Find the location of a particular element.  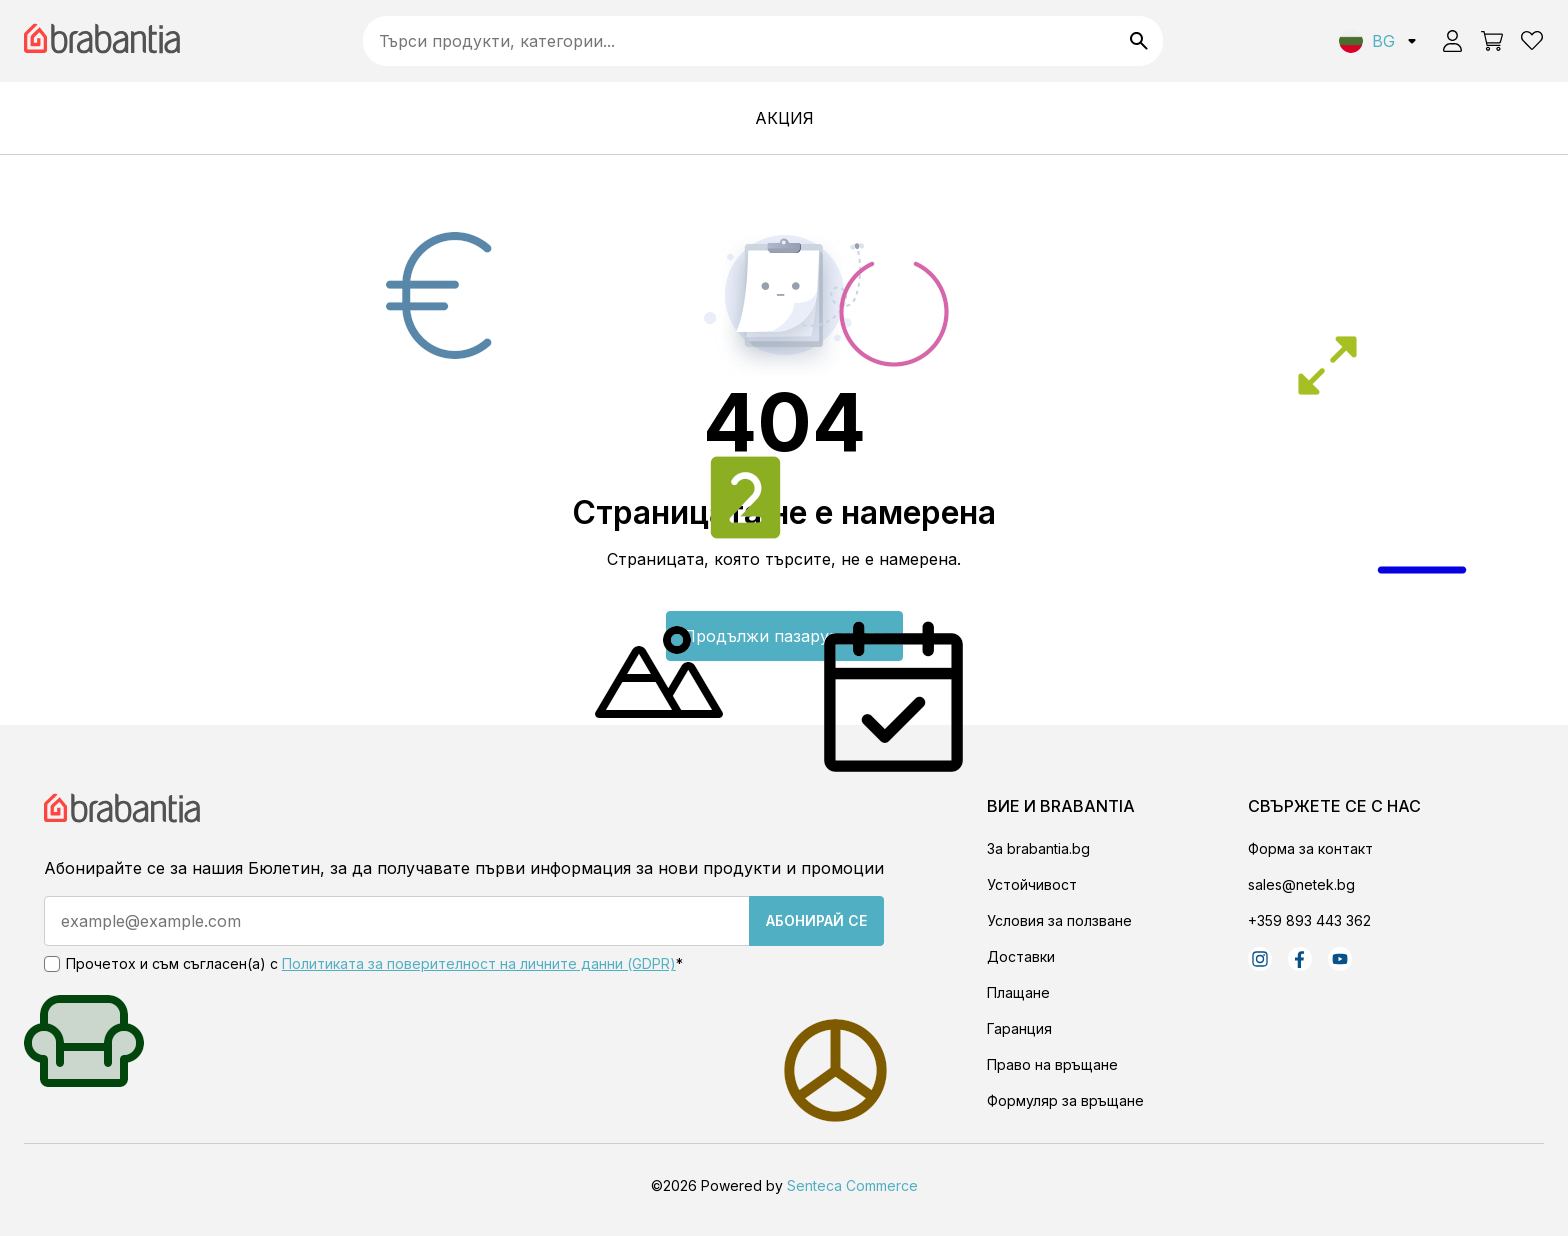

confirm or complete a scheduled event is located at coordinates (893, 702).